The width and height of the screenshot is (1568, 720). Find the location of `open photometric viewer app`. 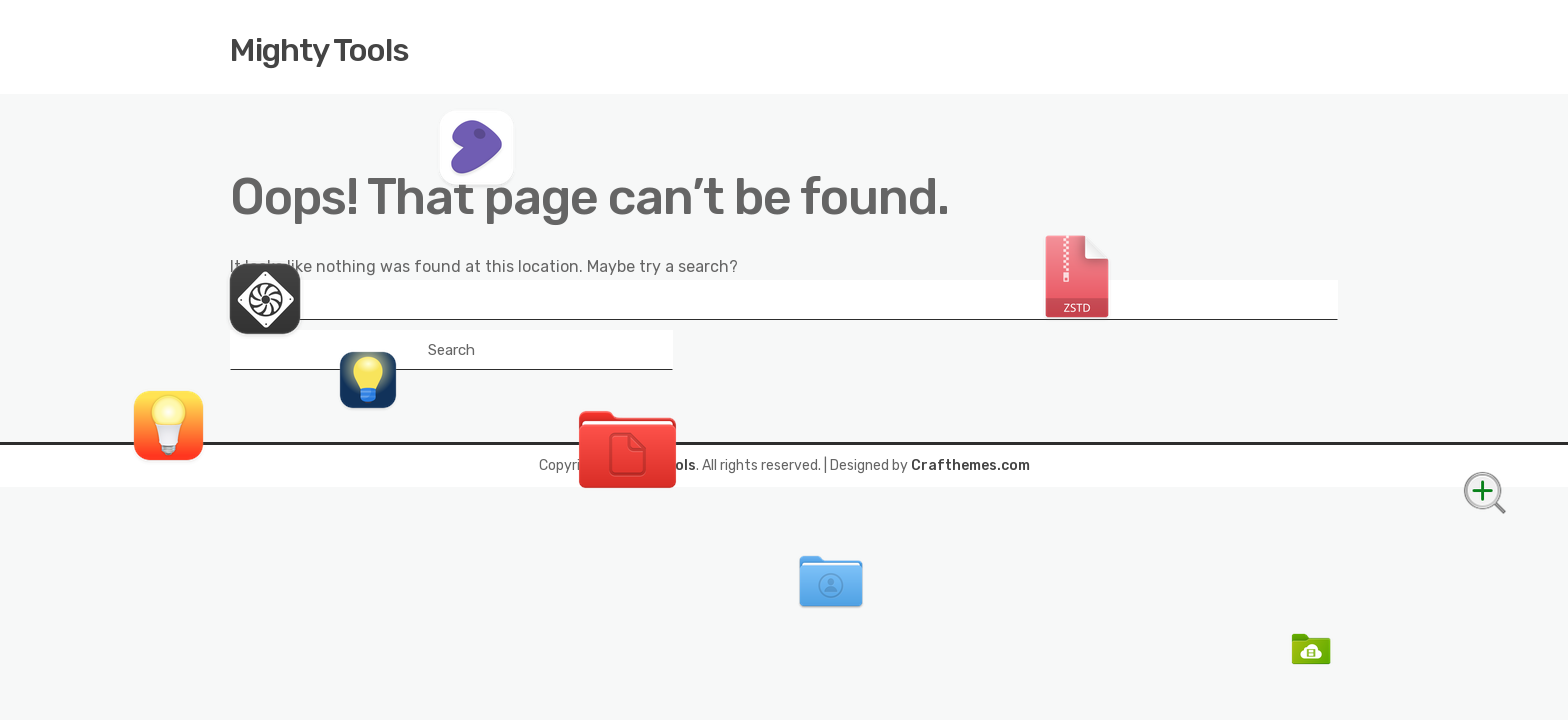

open photometric viewer app is located at coordinates (368, 380).